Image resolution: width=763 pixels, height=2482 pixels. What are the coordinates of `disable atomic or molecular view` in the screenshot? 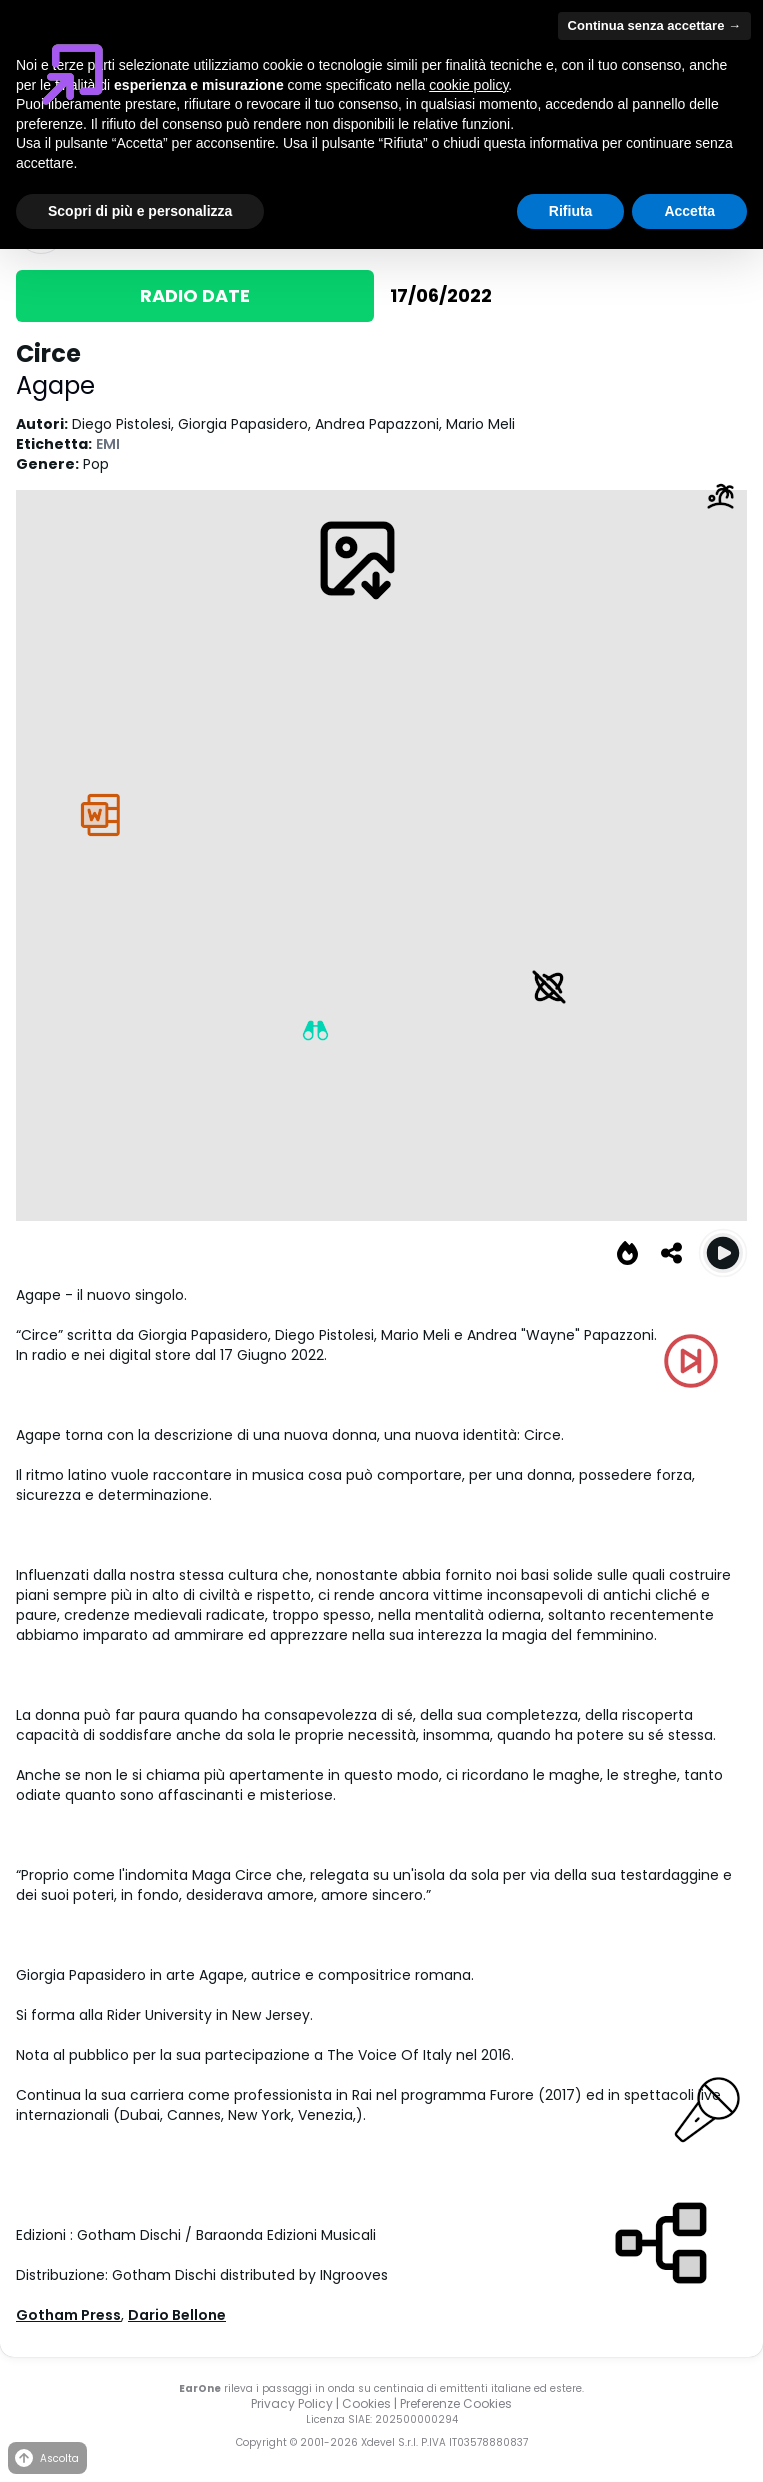 It's located at (549, 987).